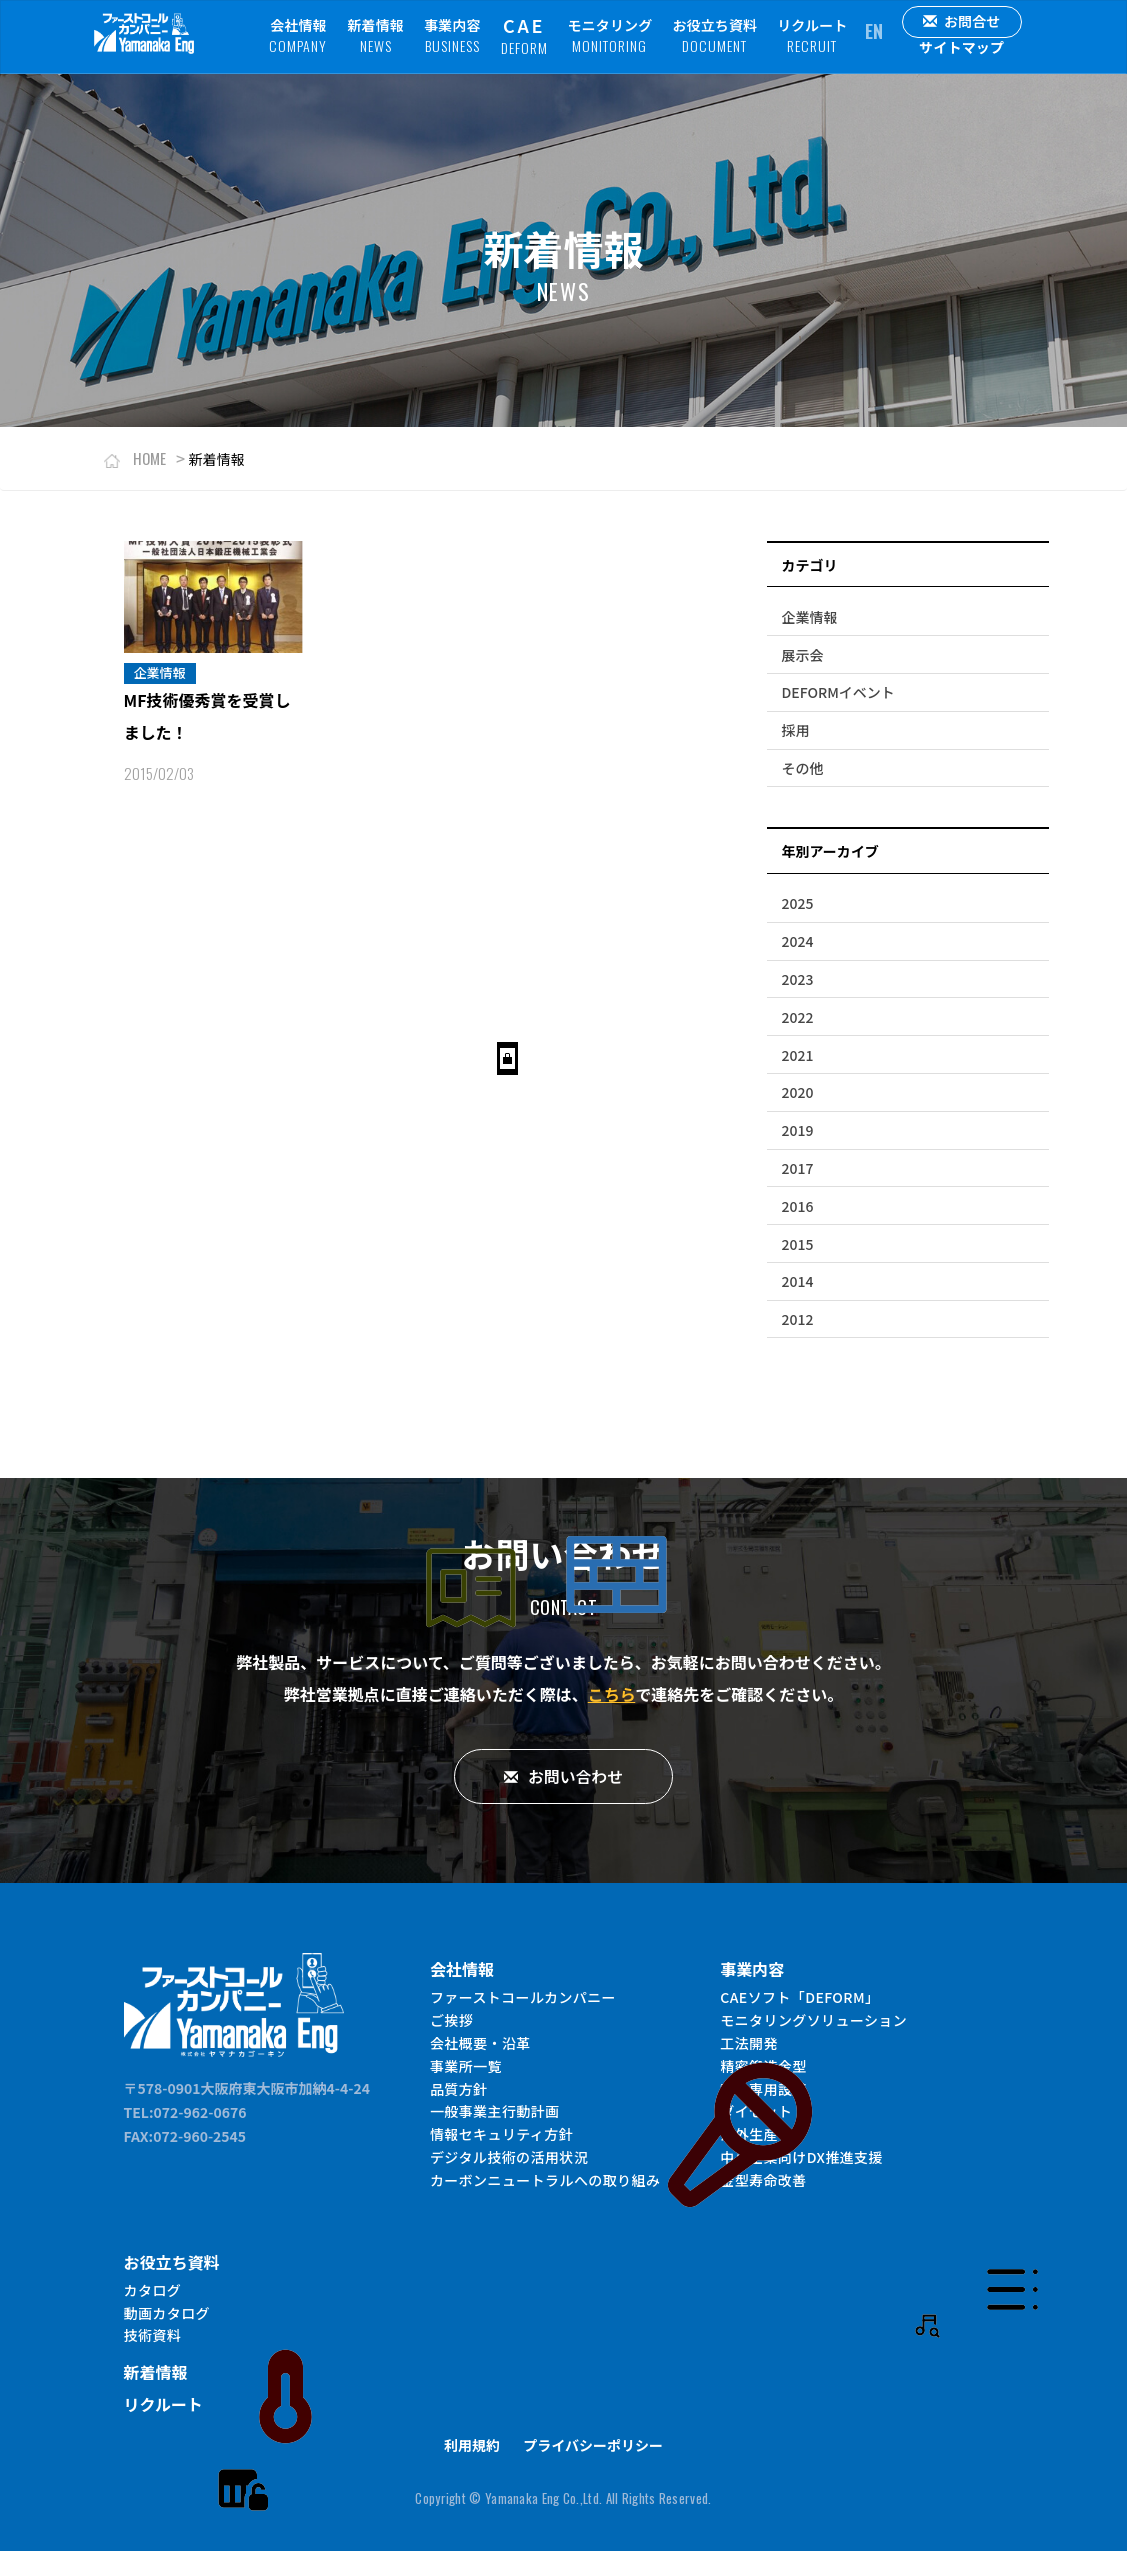 Image resolution: width=1127 pixels, height=2551 pixels. What do you see at coordinates (1012, 2289) in the screenshot?
I see `view table of contents` at bounding box center [1012, 2289].